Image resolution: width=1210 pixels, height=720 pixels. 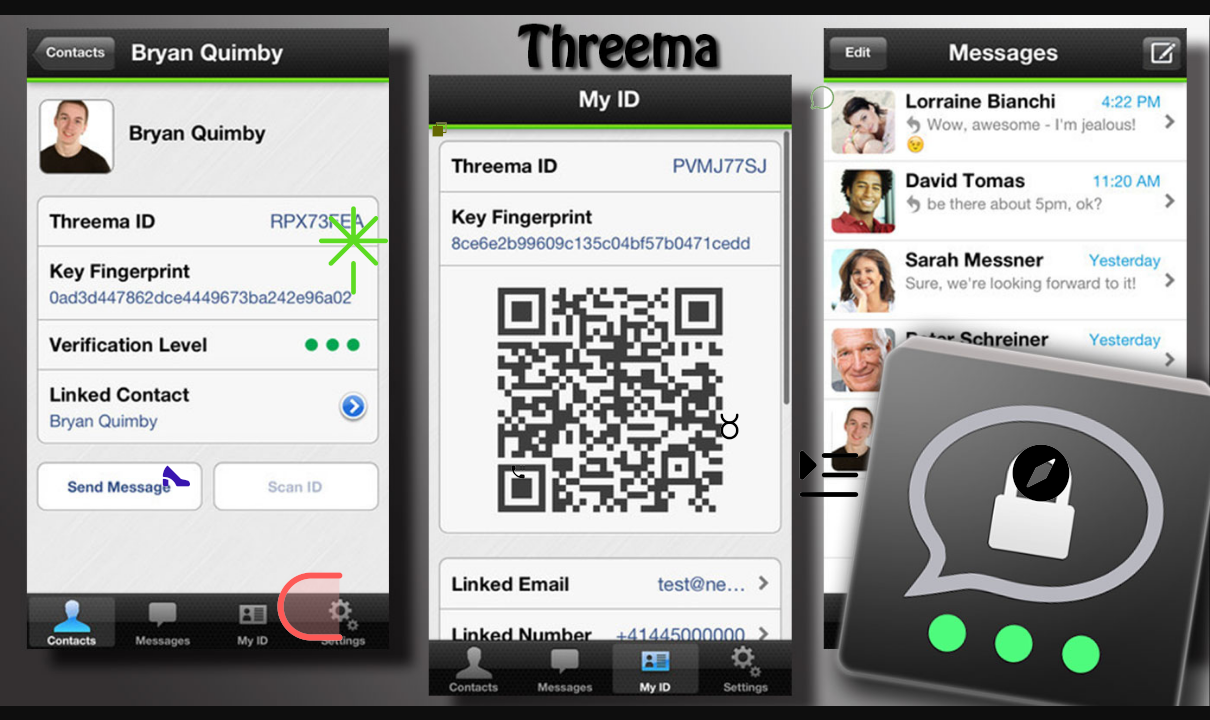 What do you see at coordinates (311, 606) in the screenshot?
I see `indicates a proper subset relationship in mathematical notation` at bounding box center [311, 606].